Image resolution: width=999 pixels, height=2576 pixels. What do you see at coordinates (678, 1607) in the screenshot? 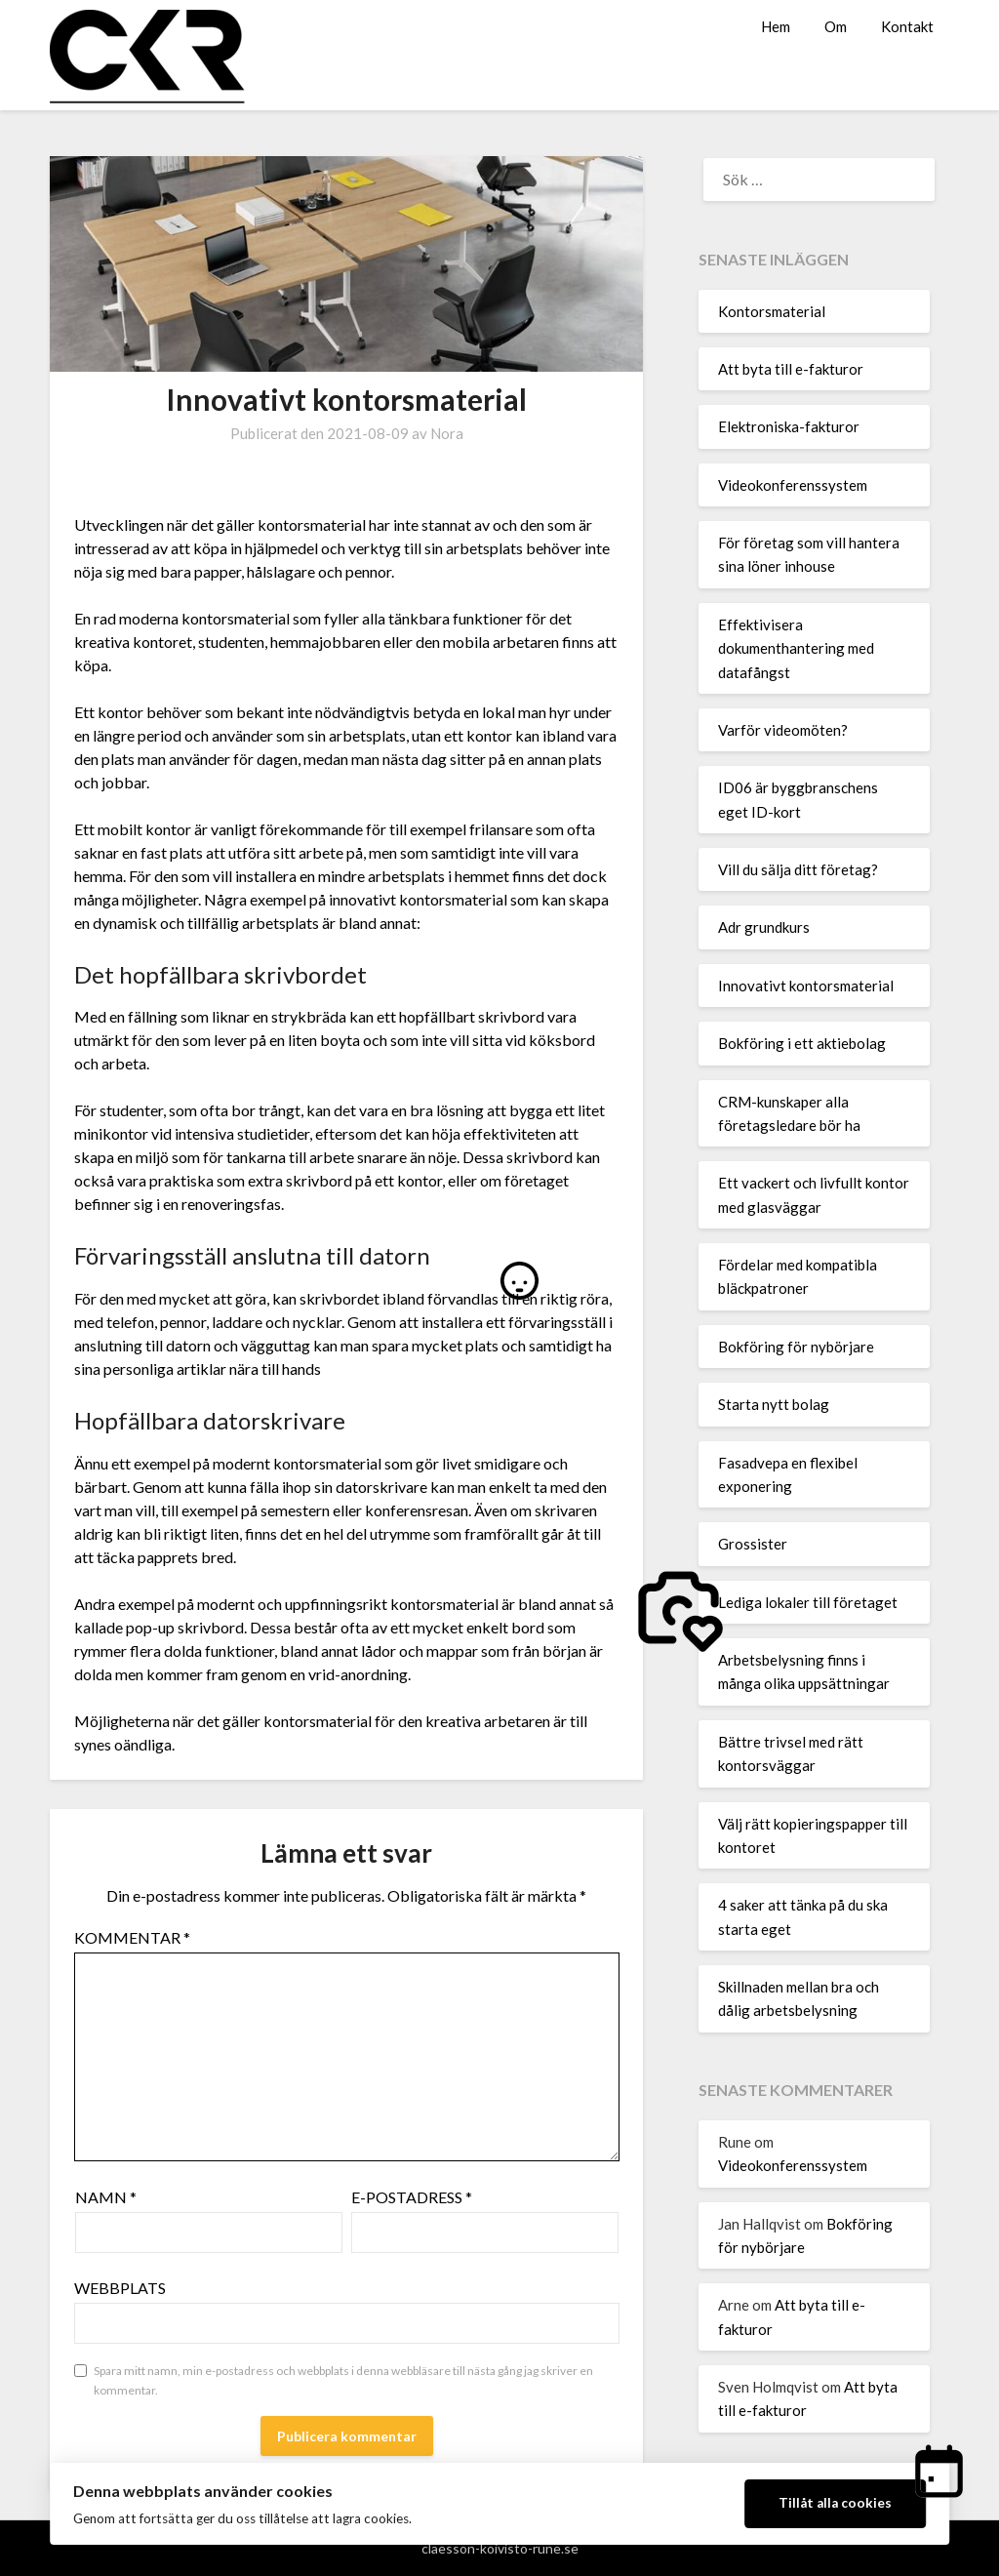
I see `mark photo as favorite` at bounding box center [678, 1607].